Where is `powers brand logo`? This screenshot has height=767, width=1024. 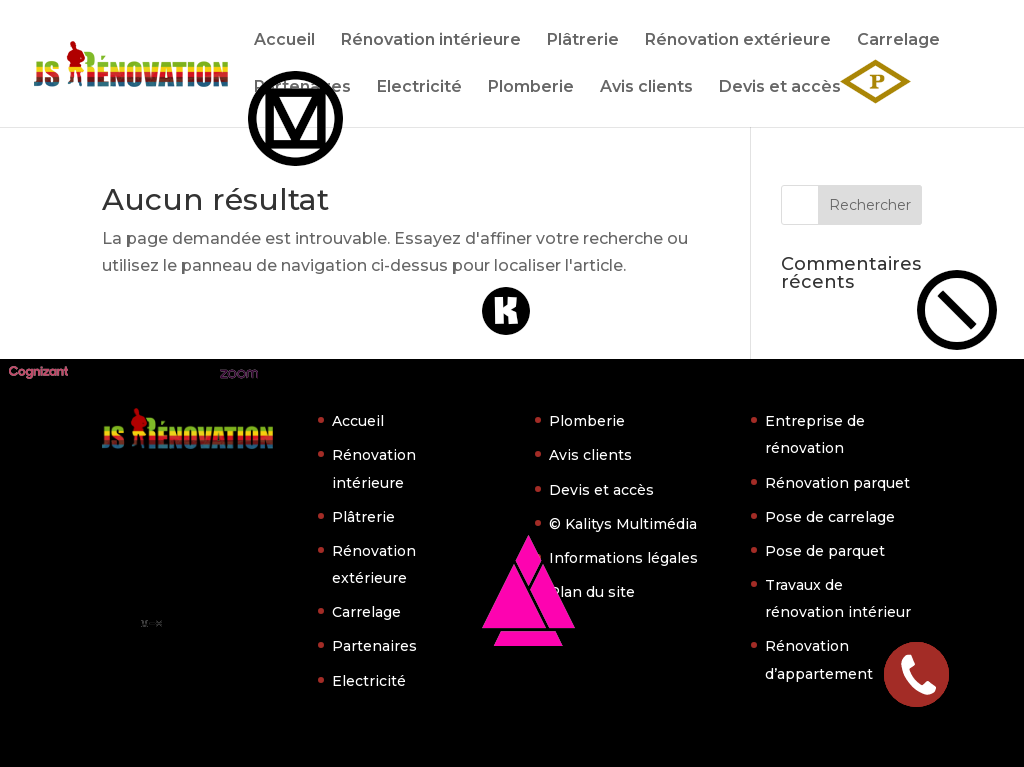
powers brand logo is located at coordinates (875, 81).